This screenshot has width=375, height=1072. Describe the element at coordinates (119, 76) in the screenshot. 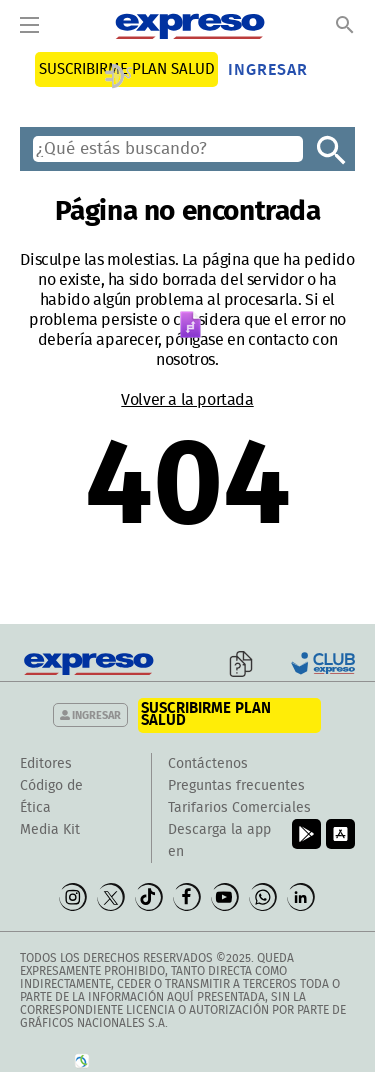

I see `access online accounts settings` at that location.